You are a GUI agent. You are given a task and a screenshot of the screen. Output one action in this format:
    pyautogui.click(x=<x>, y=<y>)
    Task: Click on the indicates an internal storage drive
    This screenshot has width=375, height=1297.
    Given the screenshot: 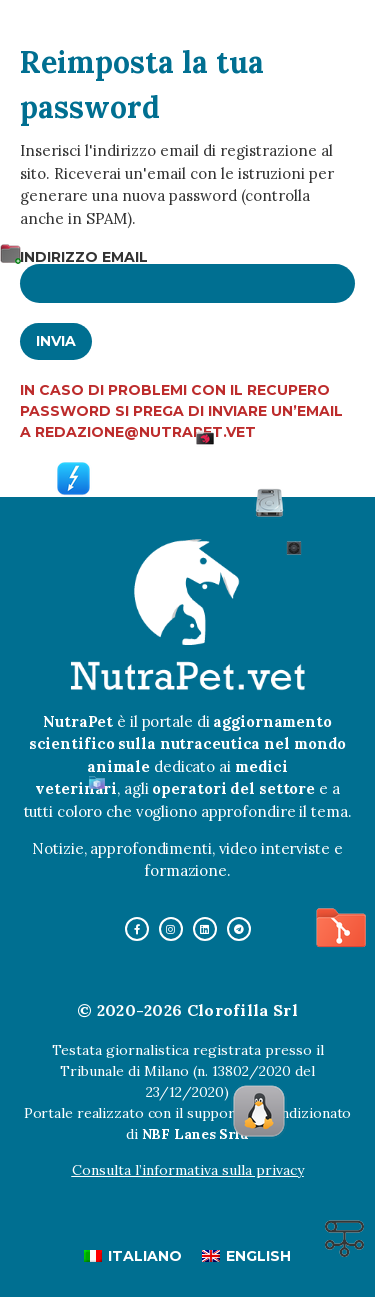 What is the action you would take?
    pyautogui.click(x=269, y=503)
    